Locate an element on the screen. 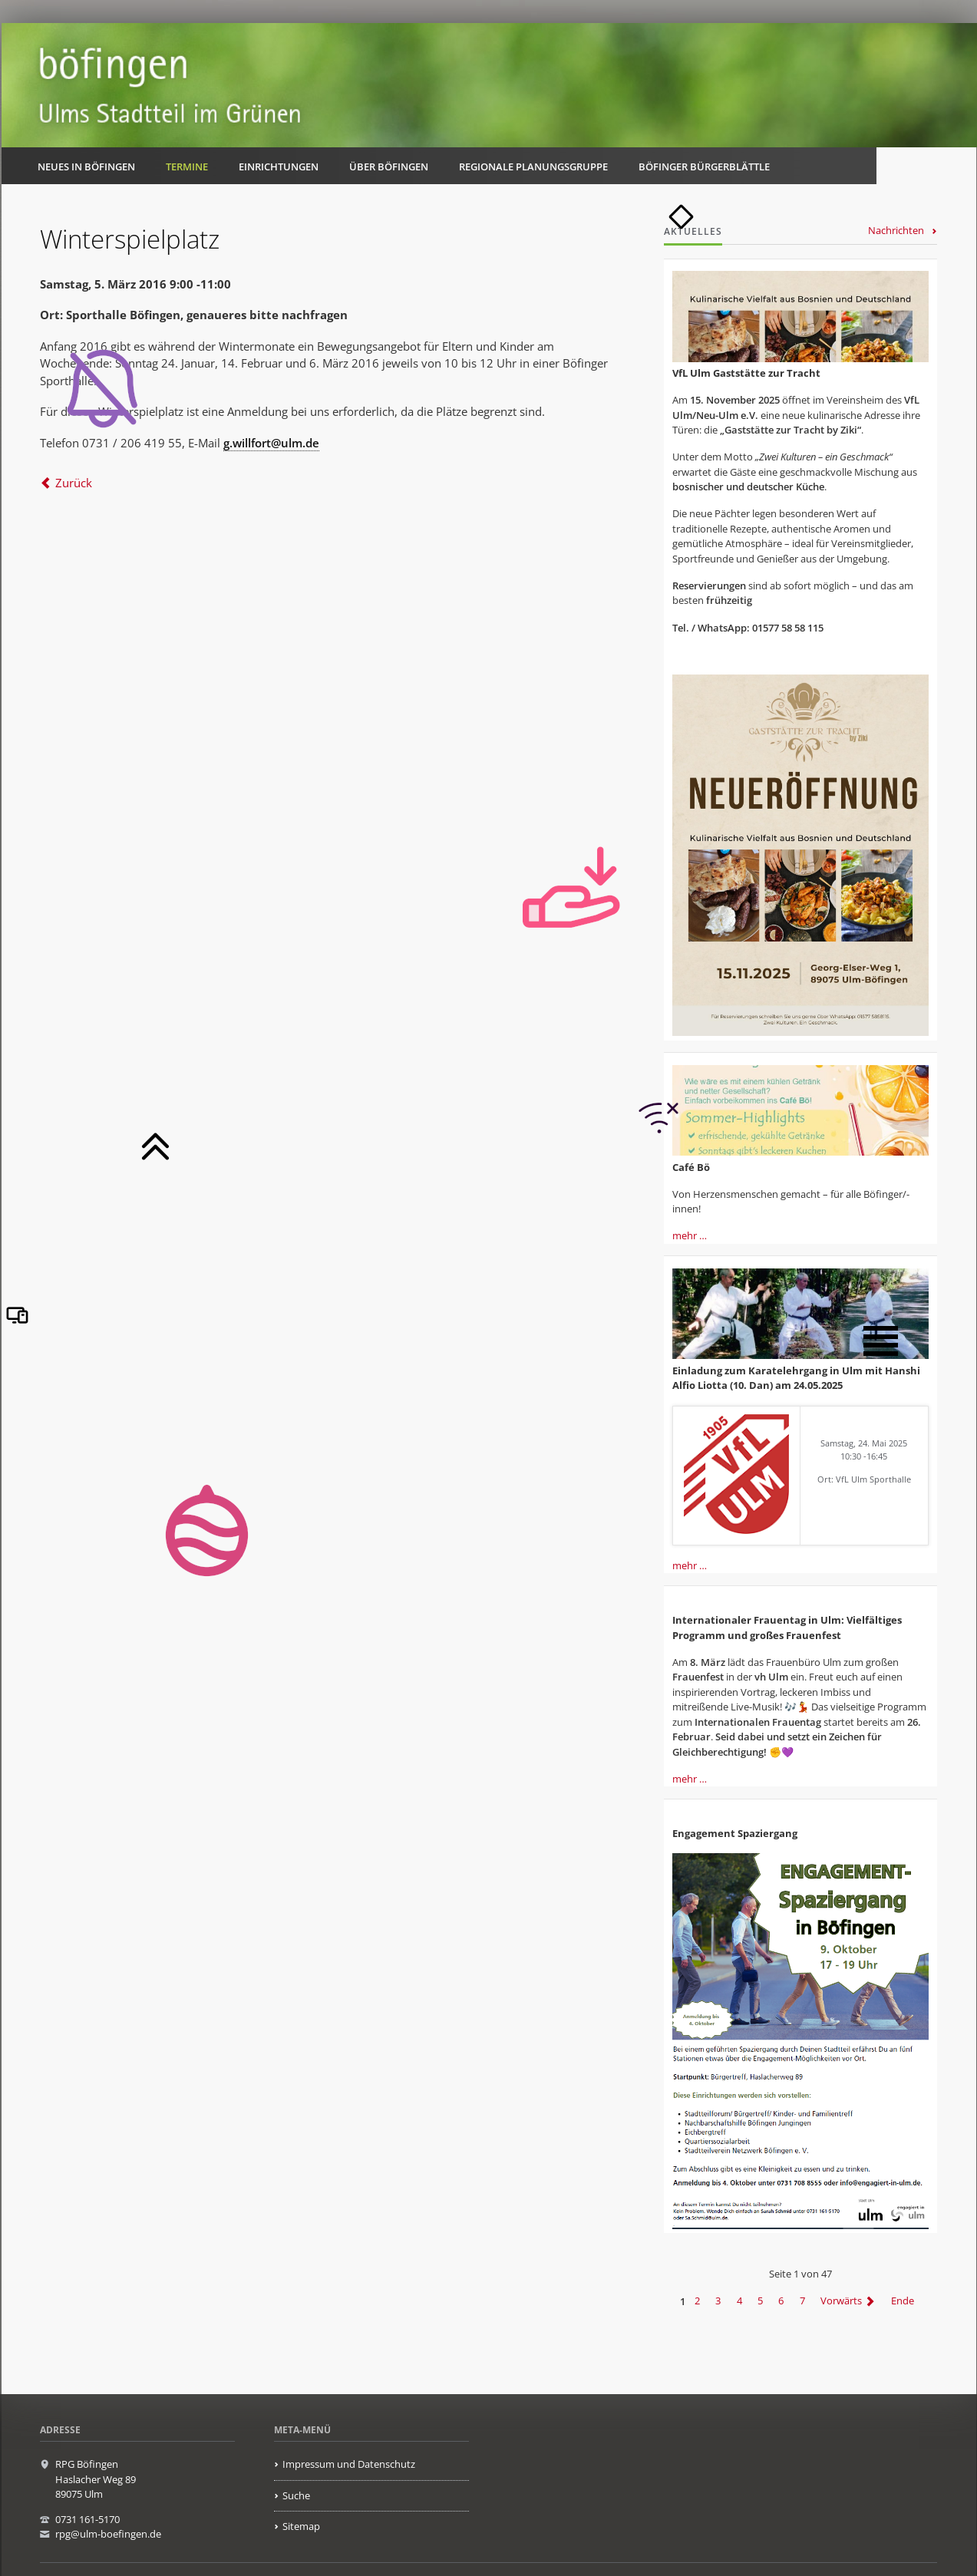  receive or accept an incoming item is located at coordinates (574, 892).